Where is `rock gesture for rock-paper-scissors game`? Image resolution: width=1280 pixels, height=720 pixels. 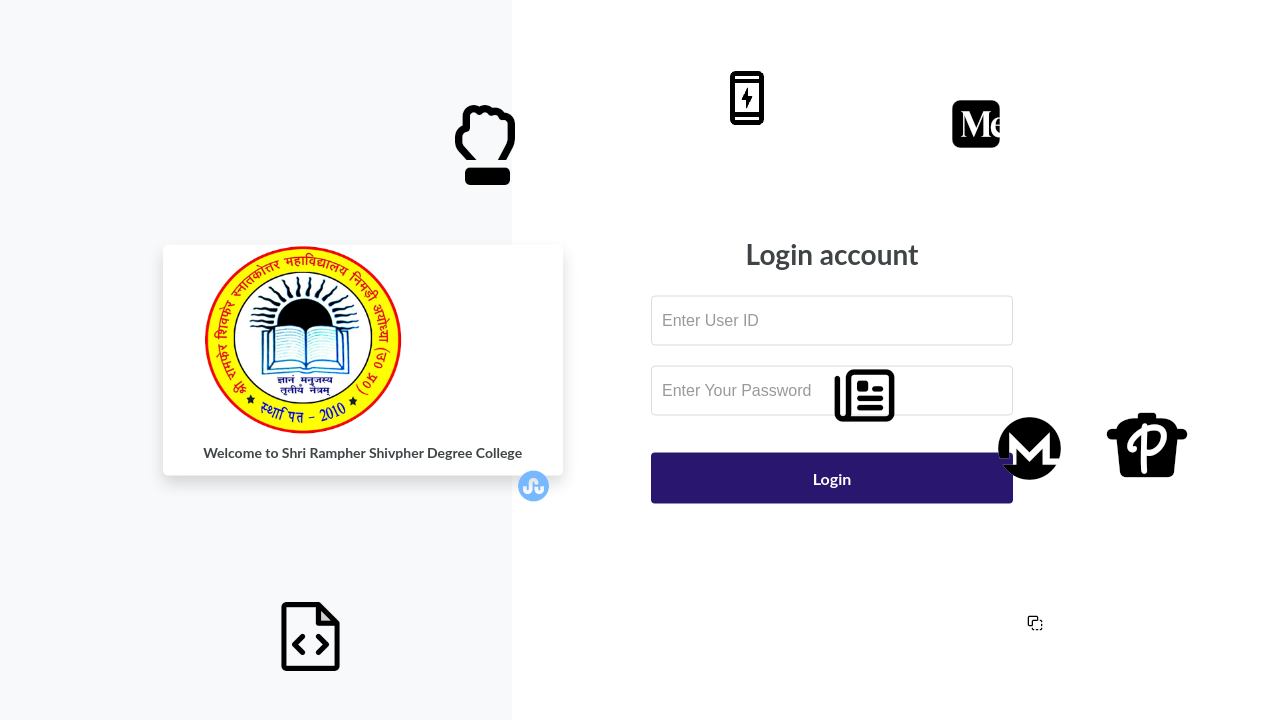
rock gesture for rock-paper-scissors game is located at coordinates (485, 145).